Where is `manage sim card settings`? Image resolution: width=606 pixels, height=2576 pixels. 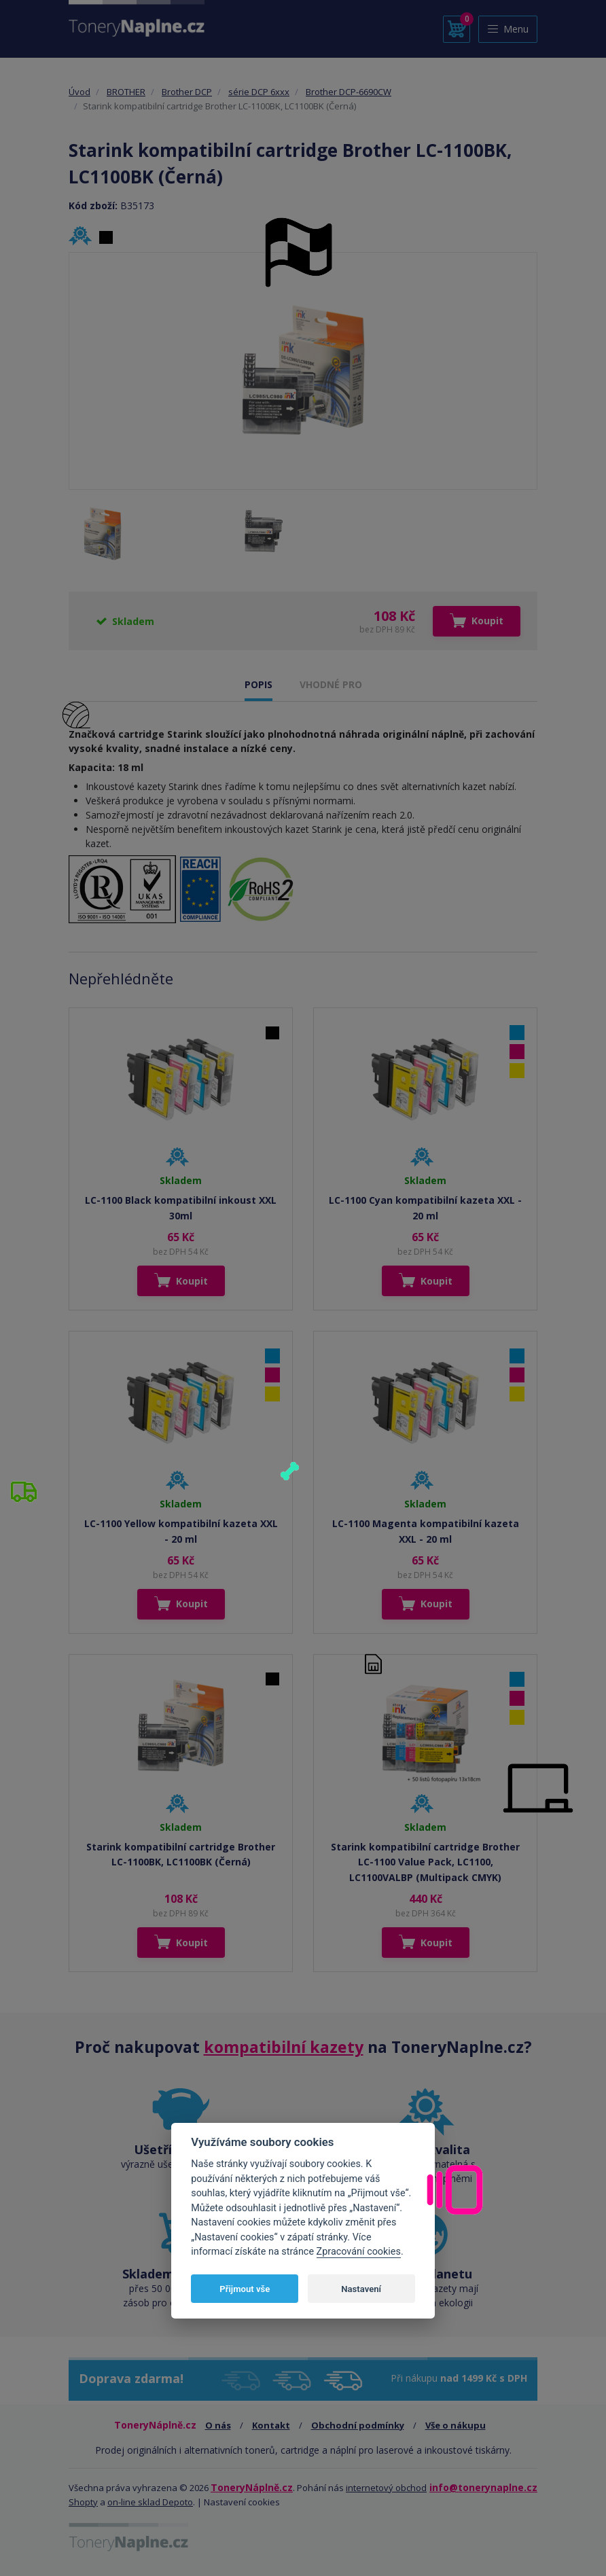
manage sim card settings is located at coordinates (373, 1664).